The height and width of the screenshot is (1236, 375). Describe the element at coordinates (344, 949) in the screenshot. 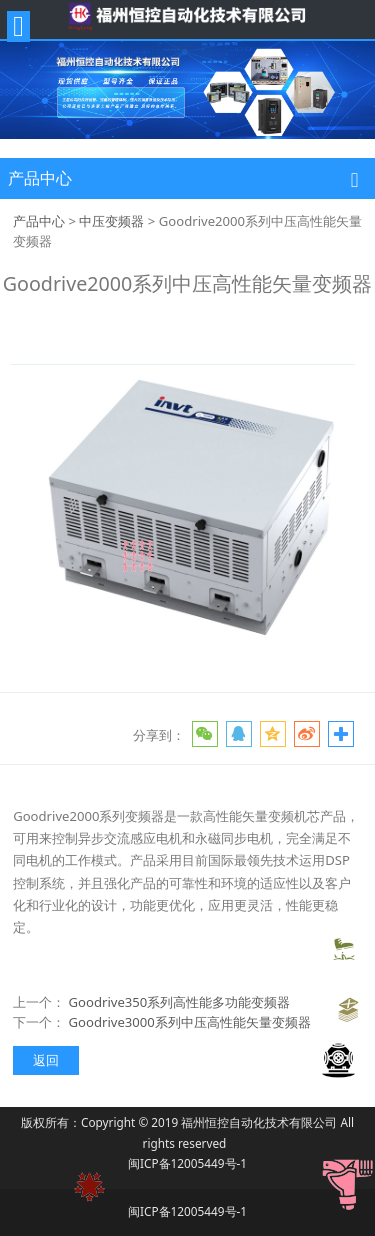

I see `hazard warning indicating slippery surface` at that location.